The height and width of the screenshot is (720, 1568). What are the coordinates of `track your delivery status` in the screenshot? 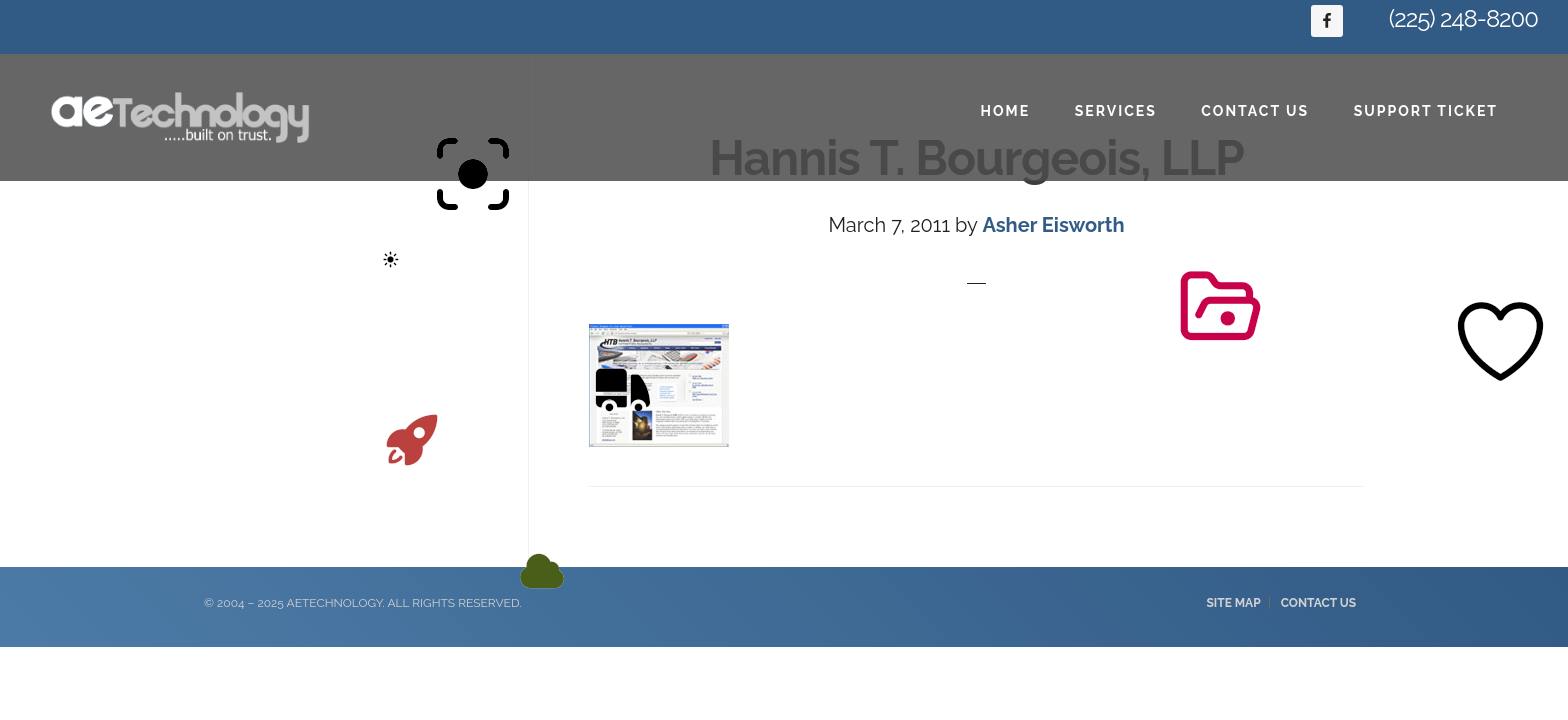 It's located at (623, 388).